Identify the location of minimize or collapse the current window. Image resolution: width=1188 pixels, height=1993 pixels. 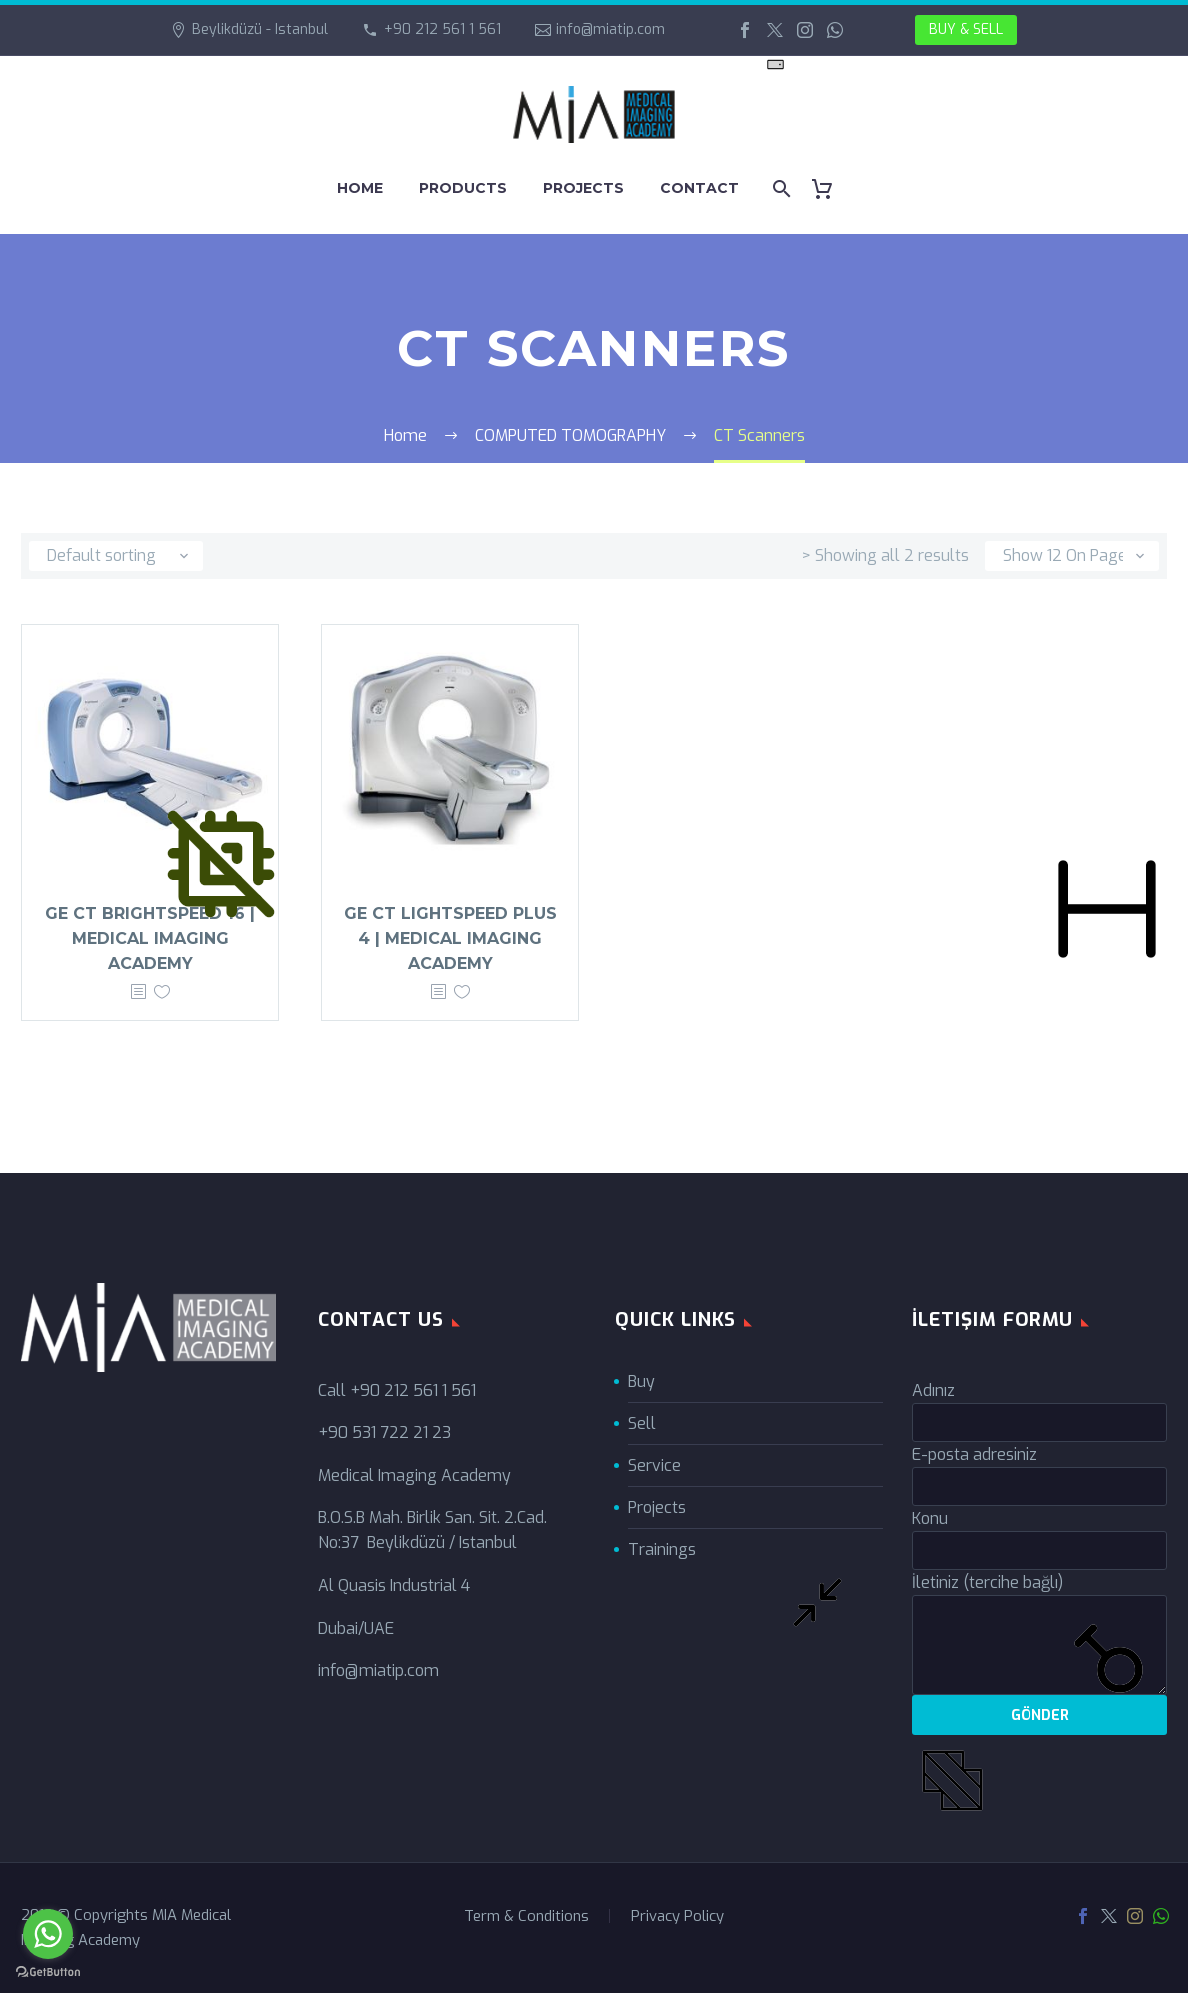
(817, 1602).